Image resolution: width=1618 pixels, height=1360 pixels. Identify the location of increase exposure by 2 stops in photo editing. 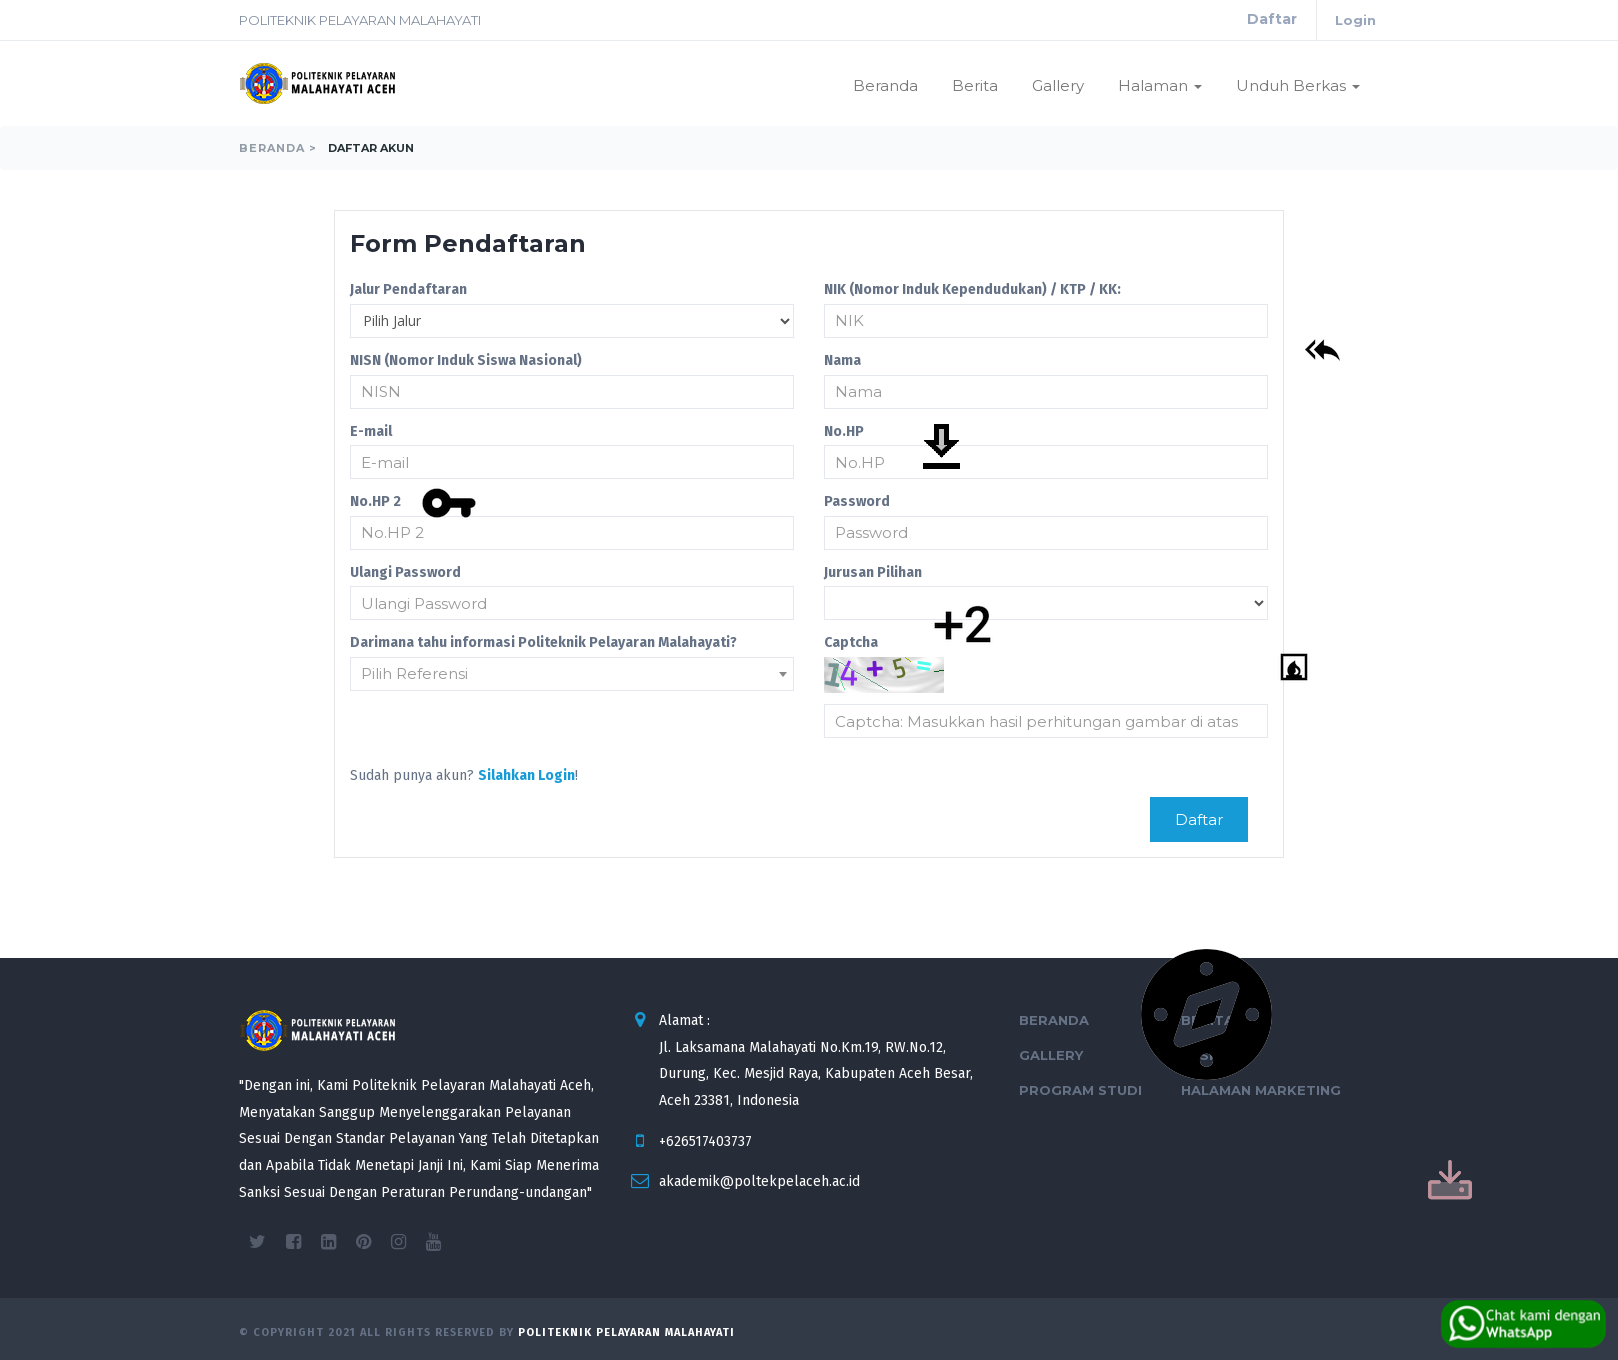
(962, 625).